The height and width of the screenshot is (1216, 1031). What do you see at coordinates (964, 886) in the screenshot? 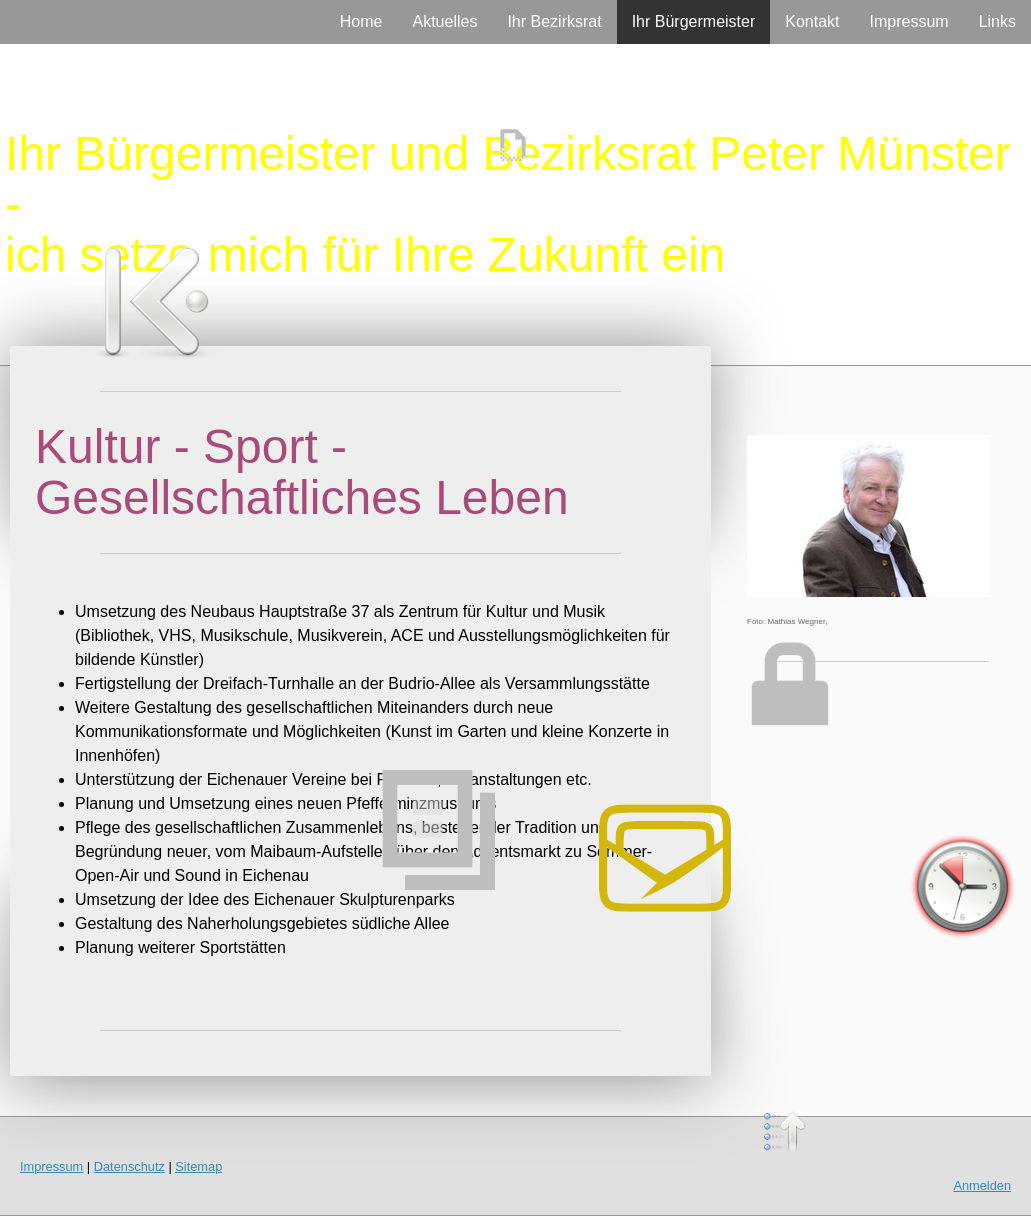
I see `indicates an upcoming appointment or event` at bounding box center [964, 886].